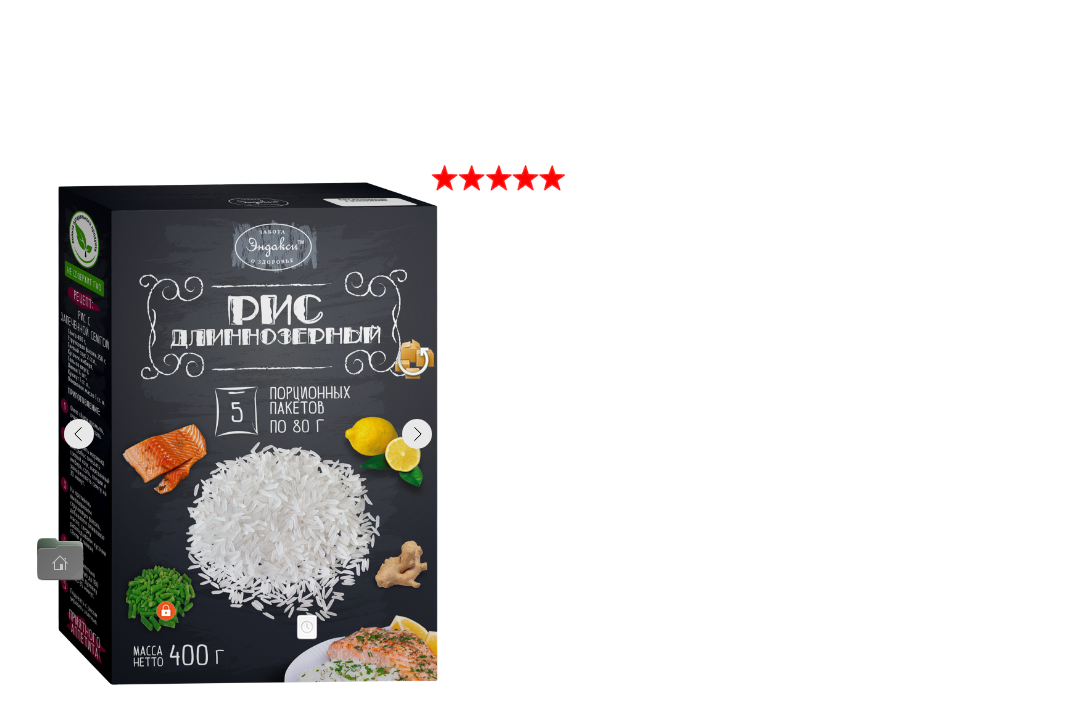 The height and width of the screenshot is (725, 1075). What do you see at coordinates (413, 356) in the screenshot?
I see `check for available software updates` at bounding box center [413, 356].